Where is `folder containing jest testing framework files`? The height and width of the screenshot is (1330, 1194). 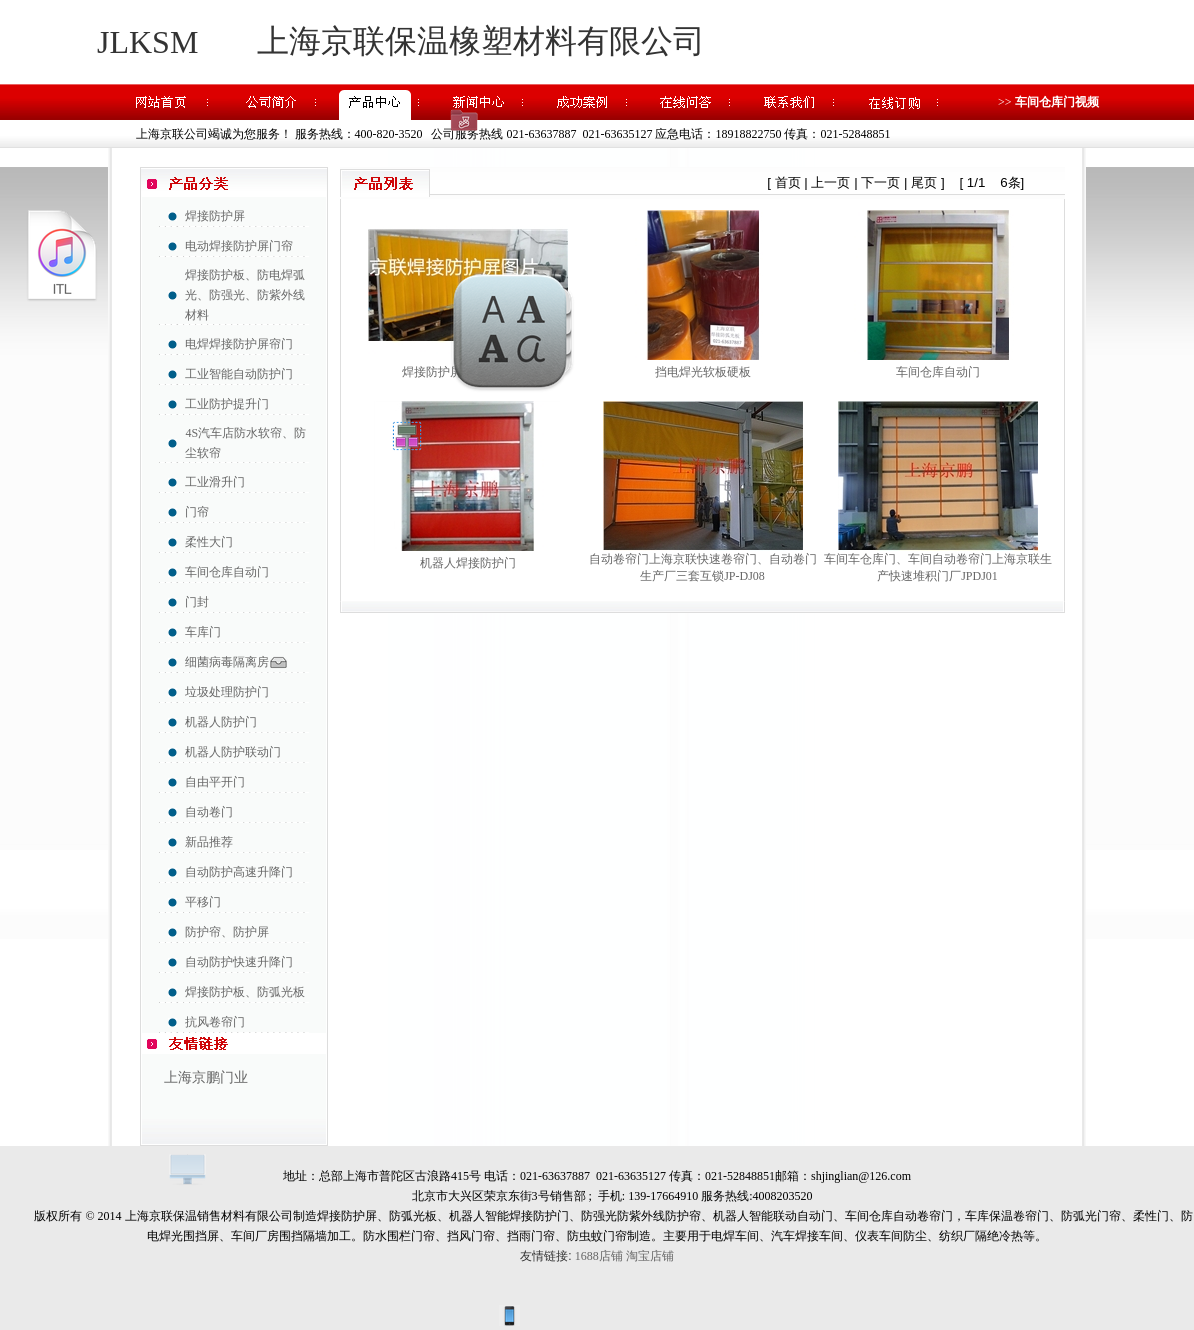
folder containing jest testing framework files is located at coordinates (464, 121).